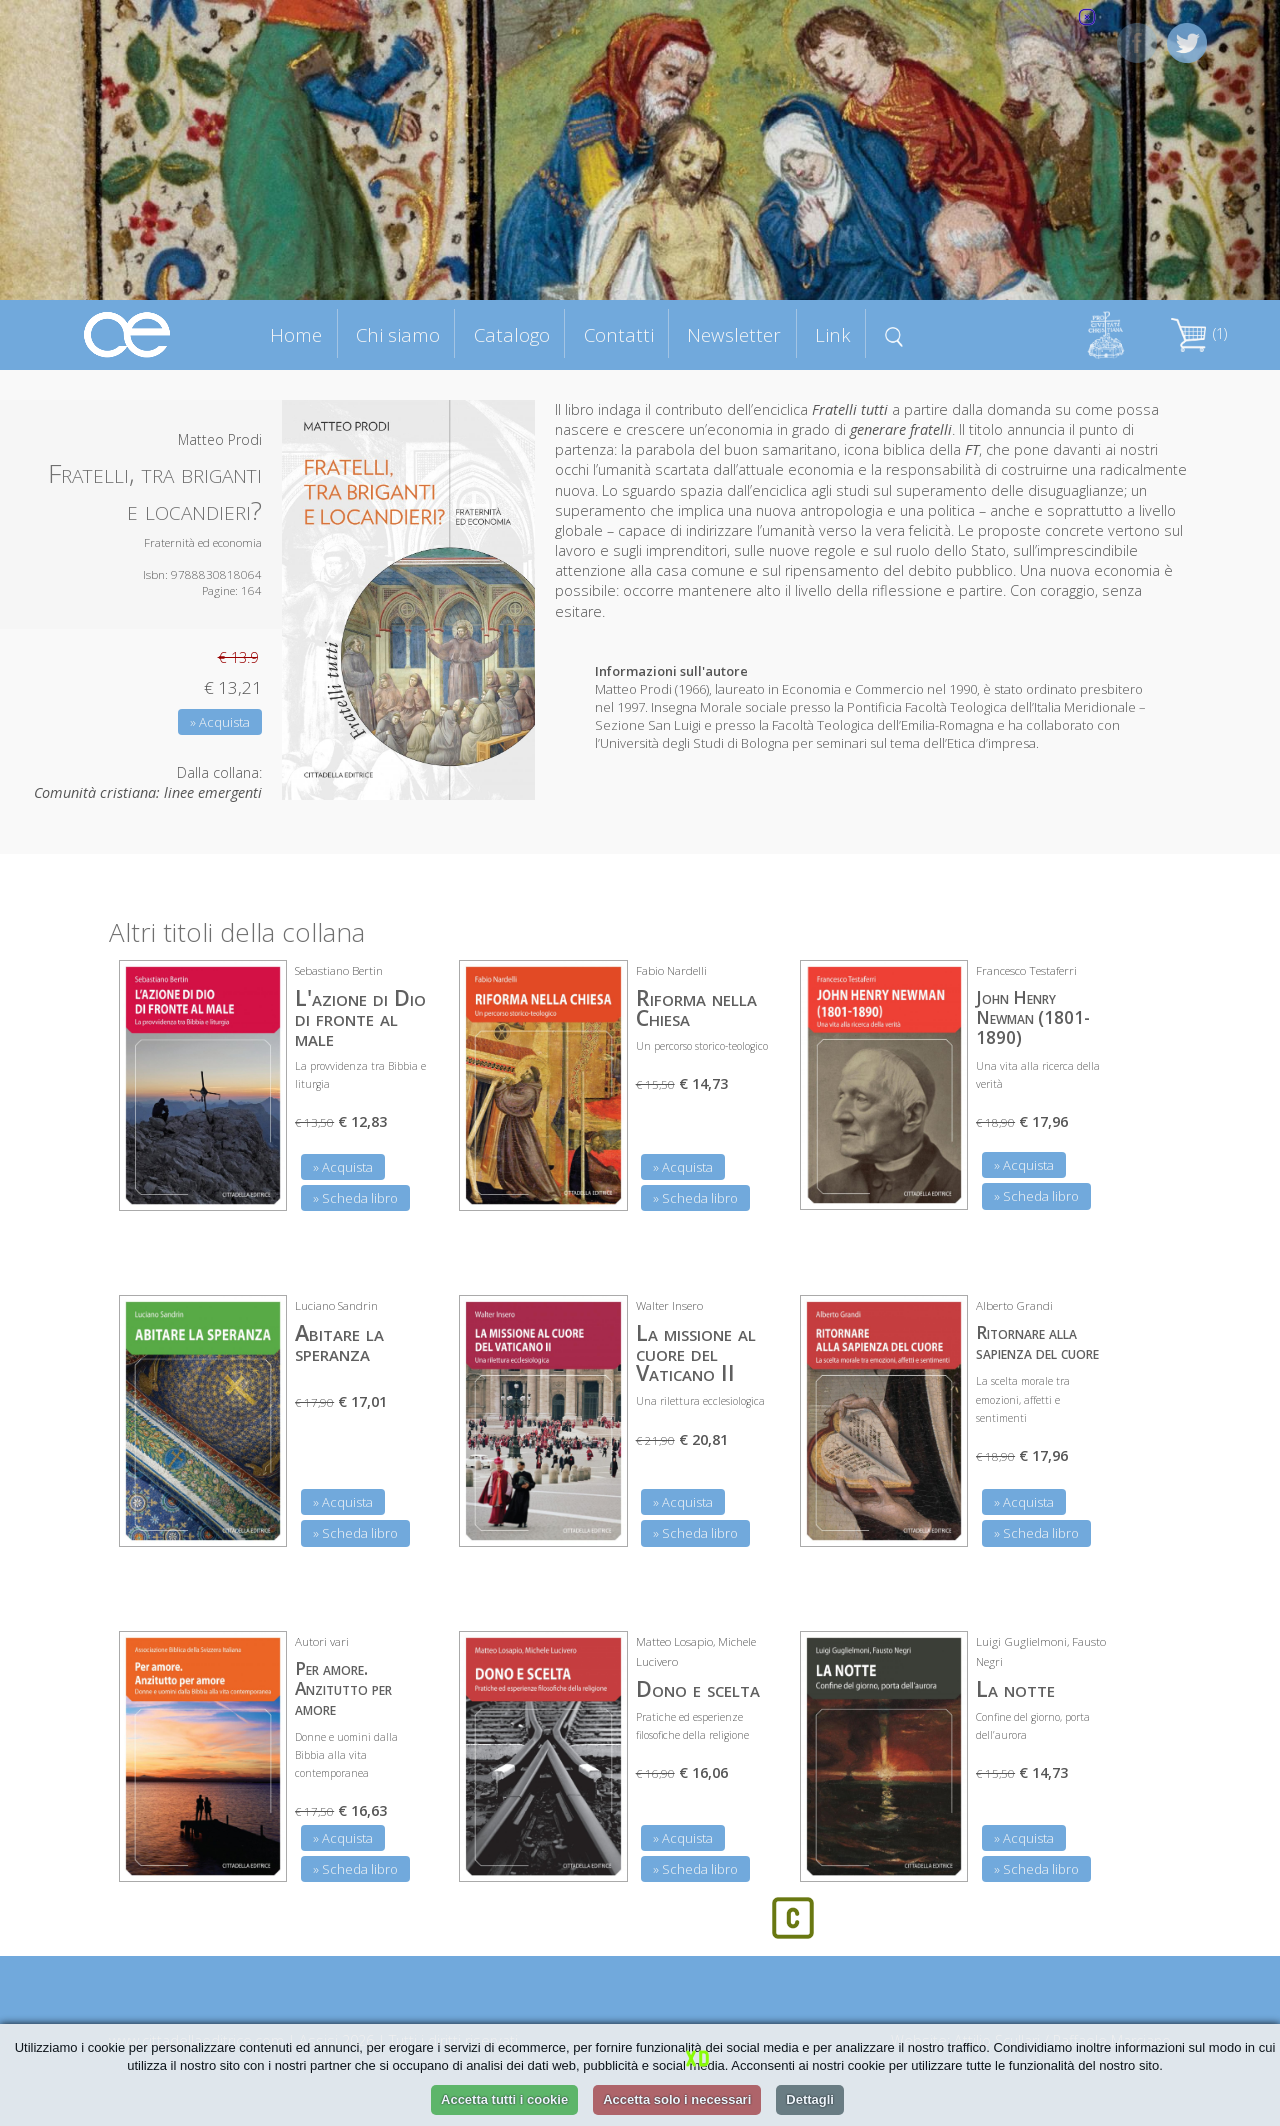 This screenshot has height=2126, width=1280. I want to click on open Adobe XD design file, so click(697, 2058).